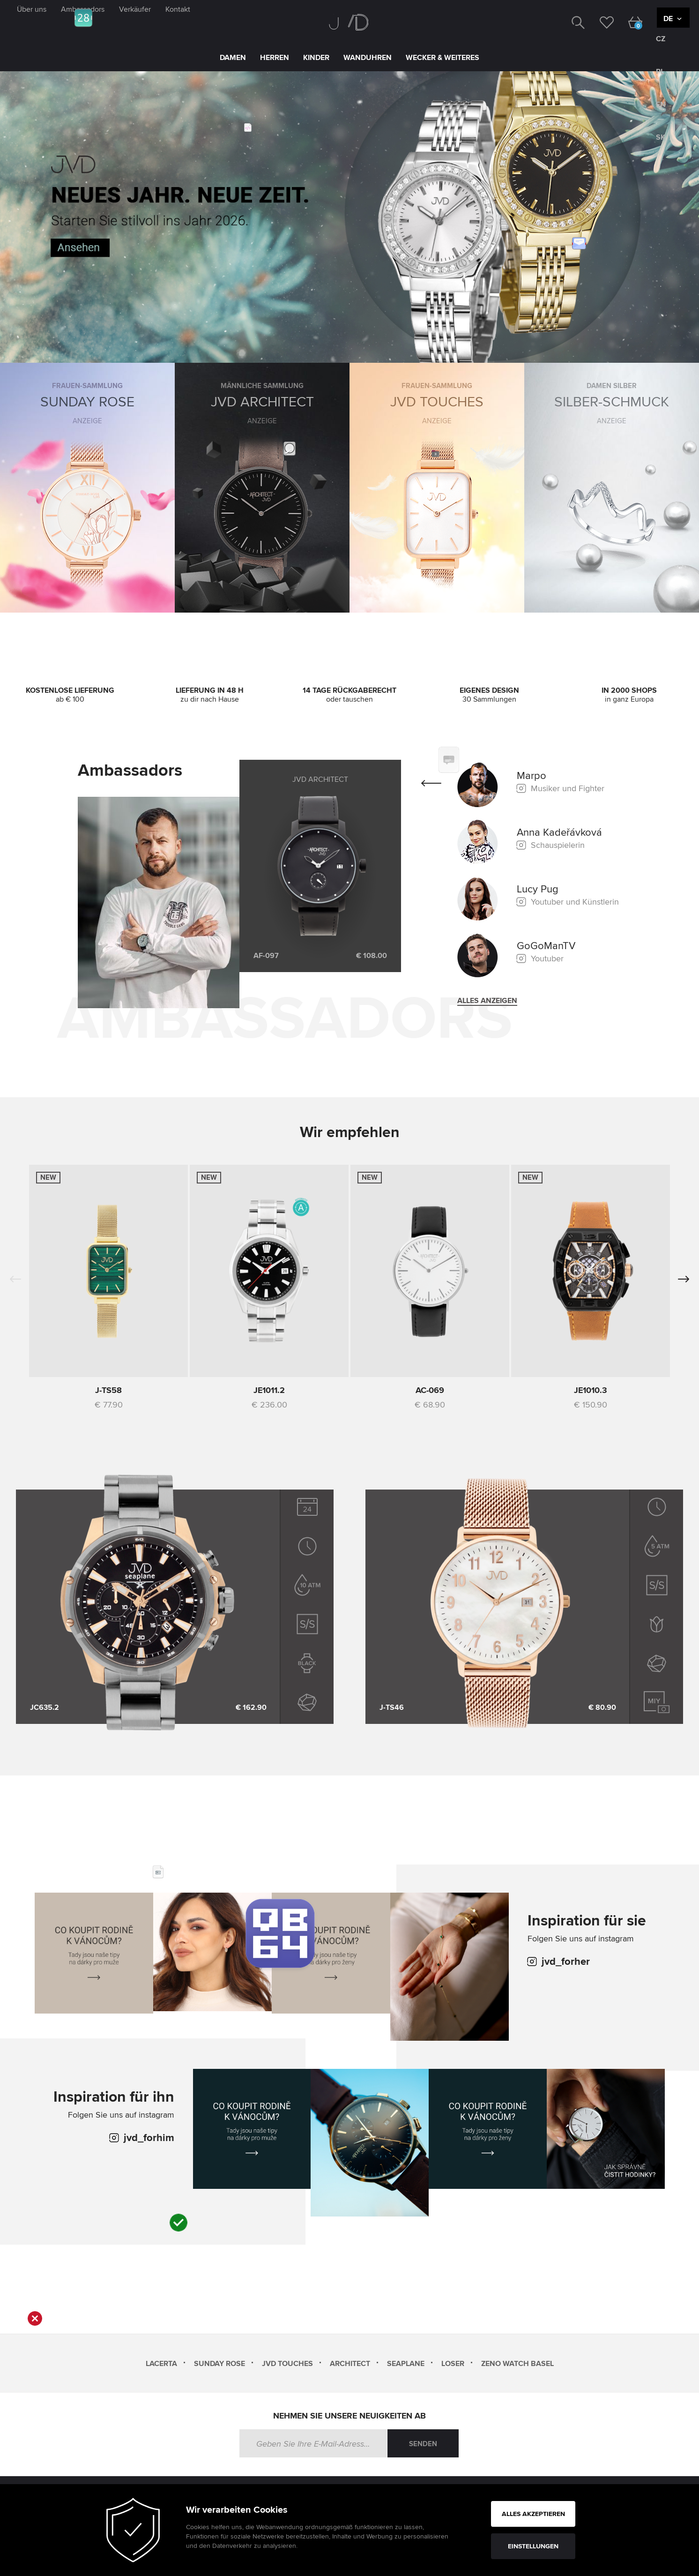 Image resolution: width=699 pixels, height=2576 pixels. Describe the element at coordinates (579, 243) in the screenshot. I see `open the mail application` at that location.